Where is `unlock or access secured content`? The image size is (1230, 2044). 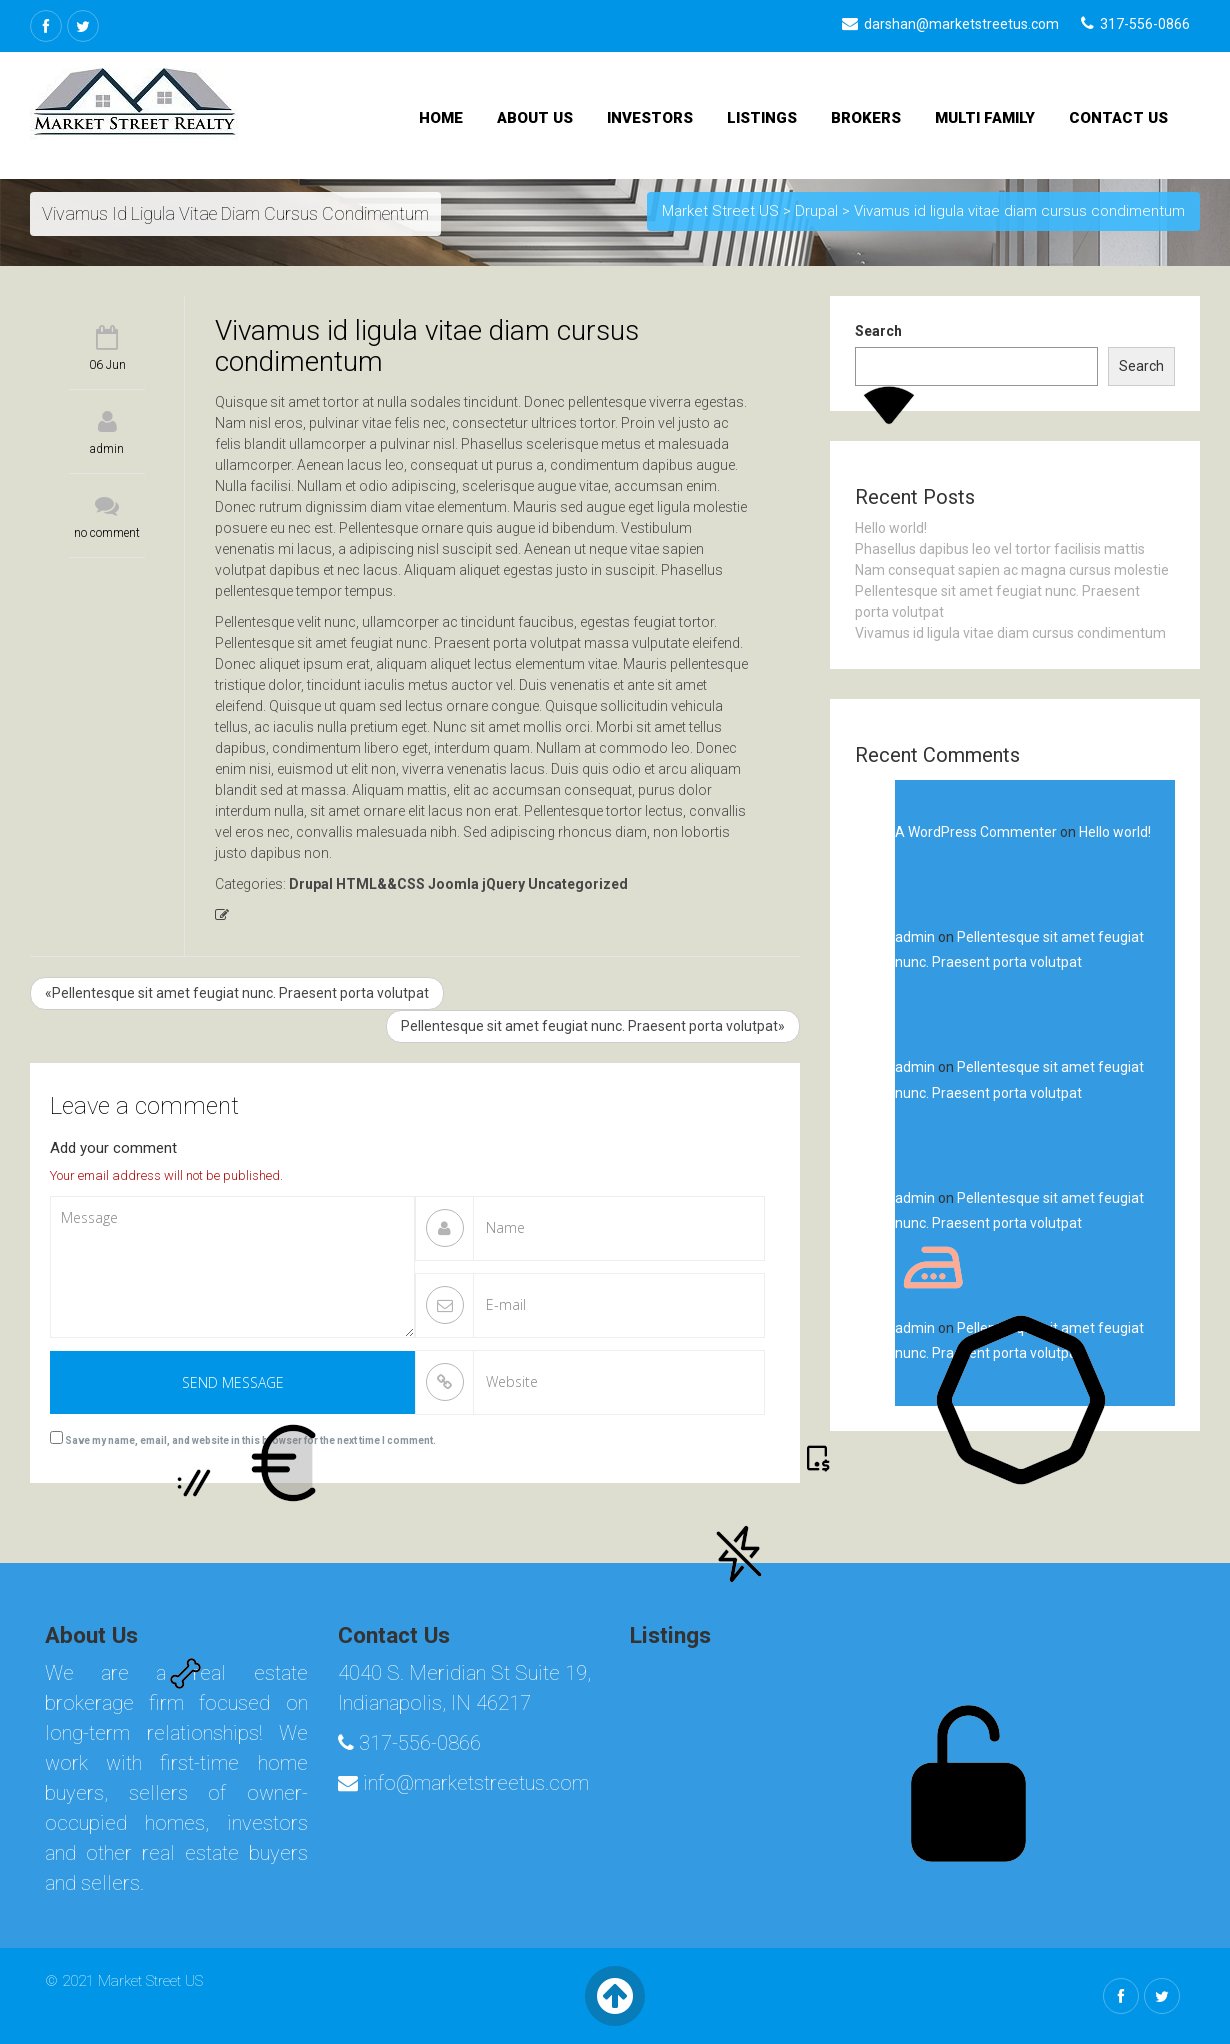 unlock or access secured content is located at coordinates (968, 1783).